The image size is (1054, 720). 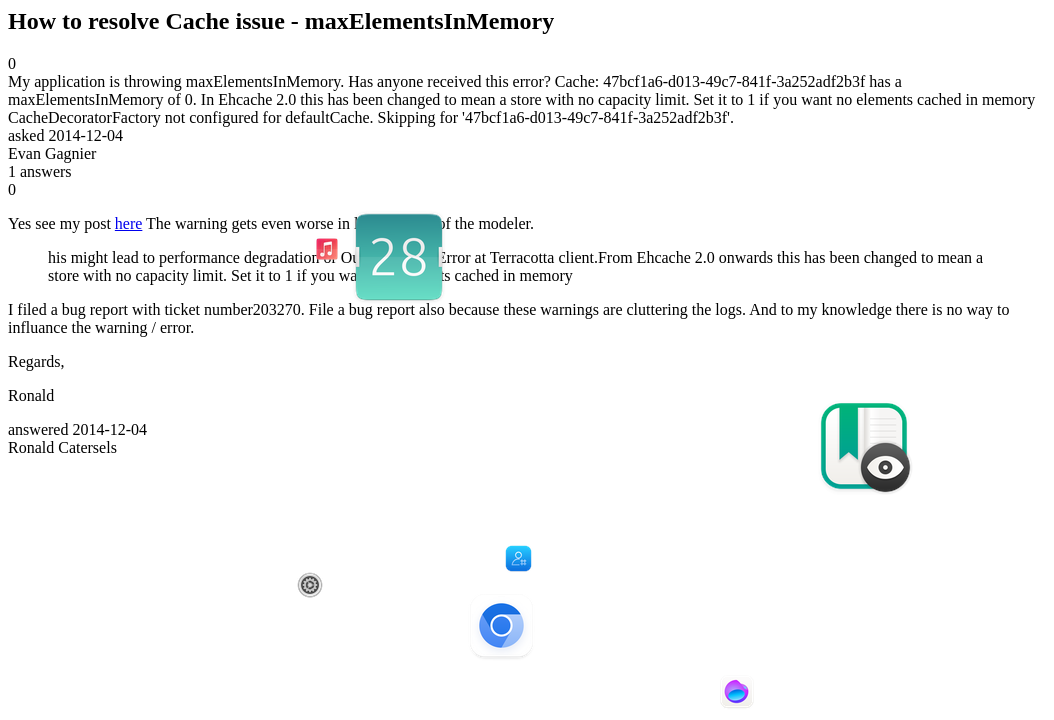 What do you see at coordinates (501, 625) in the screenshot?
I see `open chromium web browser` at bounding box center [501, 625].